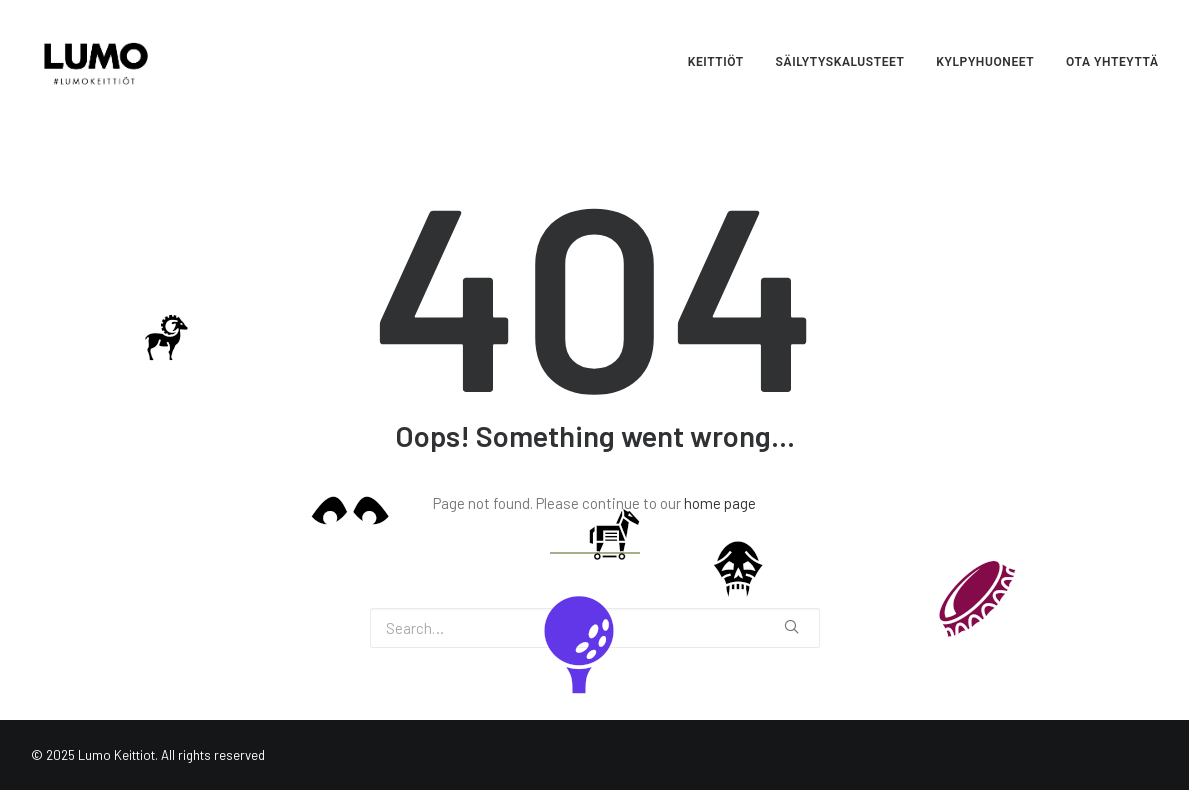 This screenshot has height=790, width=1189. I want to click on access golf game or mini-golf feature, so click(579, 644).